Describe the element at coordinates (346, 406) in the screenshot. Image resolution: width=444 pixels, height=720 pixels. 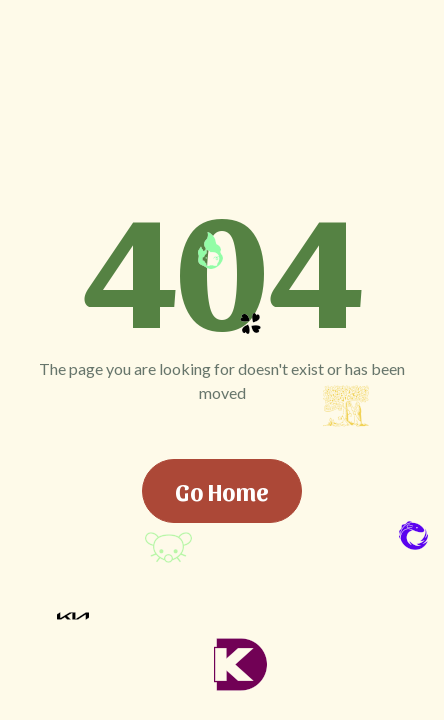
I see `visit elsevier's academic publishing website` at that location.